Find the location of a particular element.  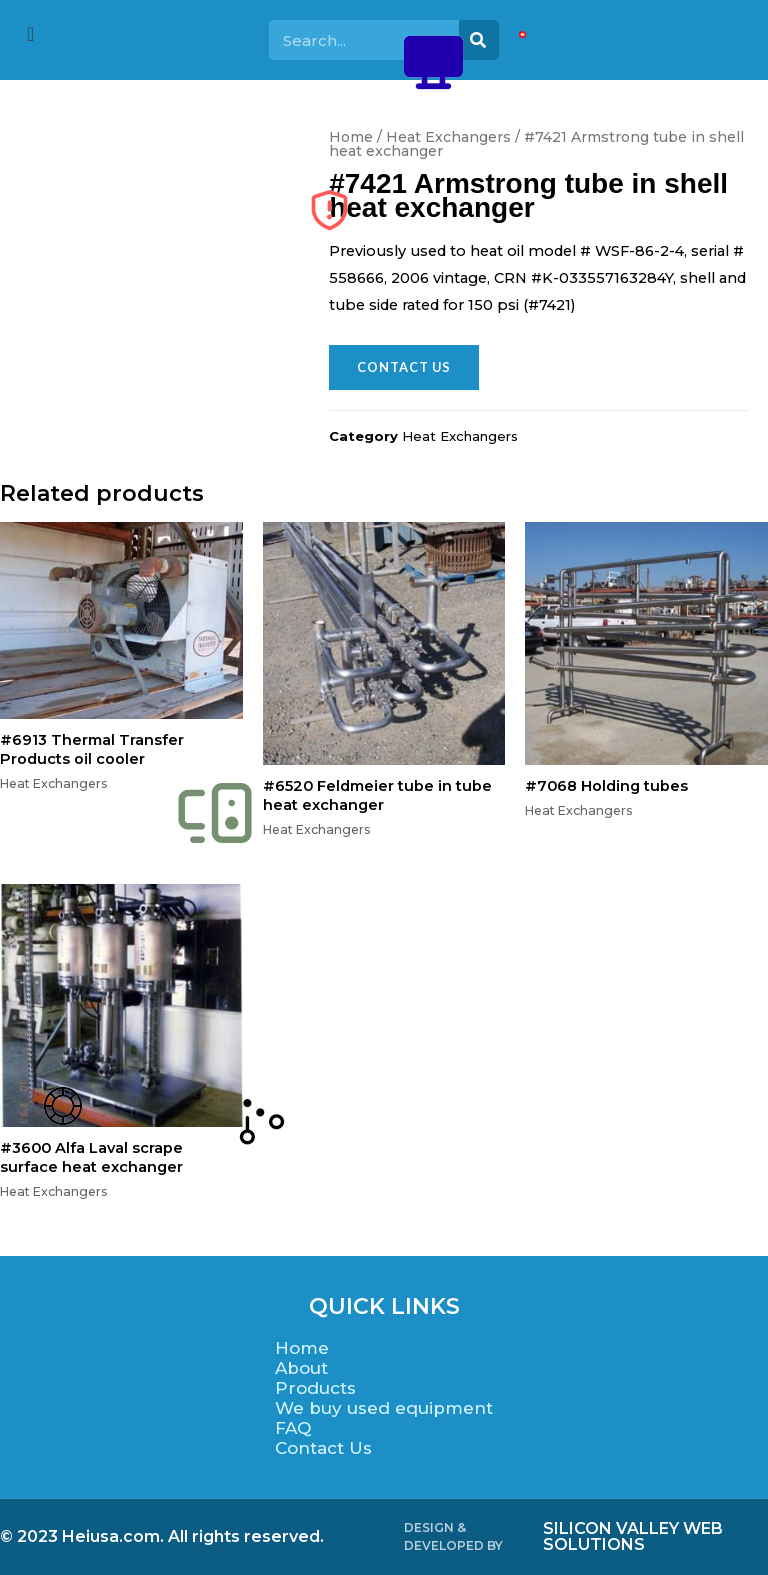

view security or privacy settings is located at coordinates (329, 210).